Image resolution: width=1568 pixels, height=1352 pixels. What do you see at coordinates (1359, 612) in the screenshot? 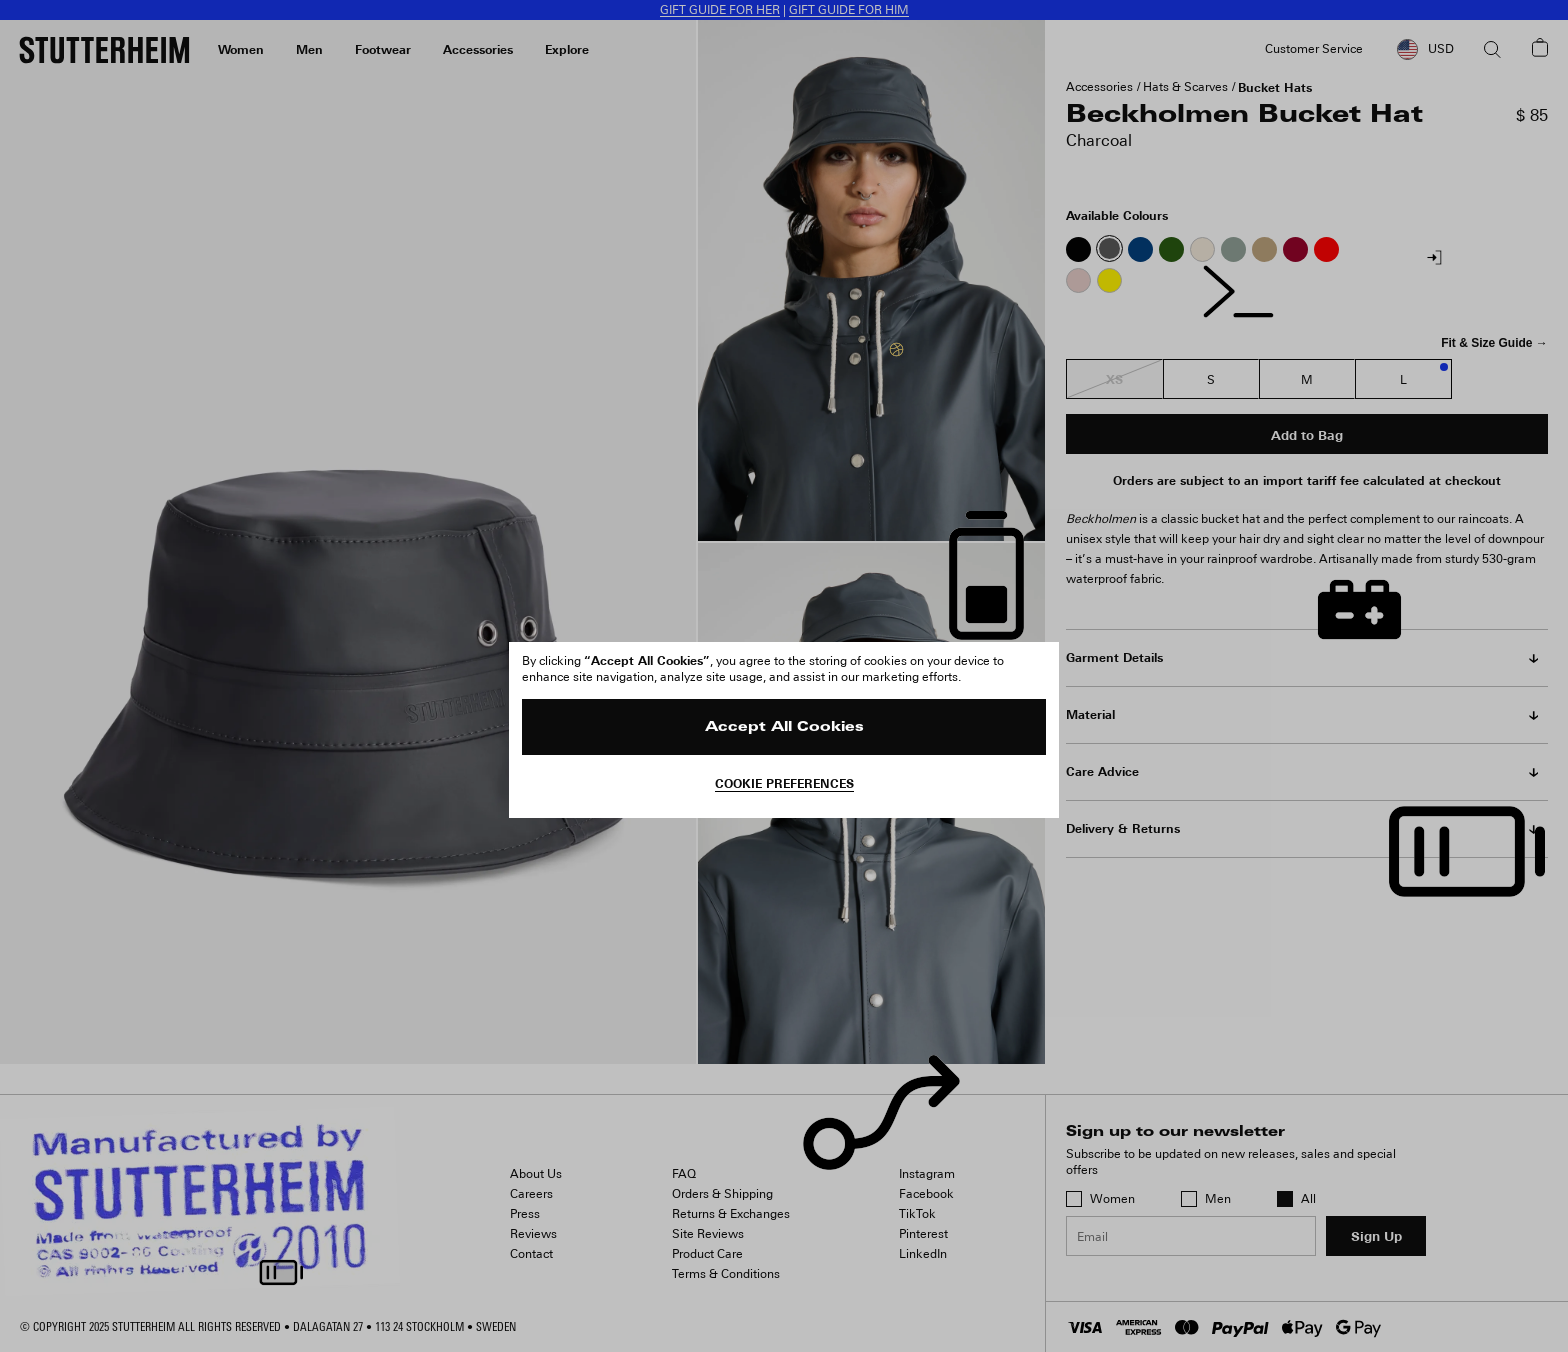
I see `check vehicle battery status` at bounding box center [1359, 612].